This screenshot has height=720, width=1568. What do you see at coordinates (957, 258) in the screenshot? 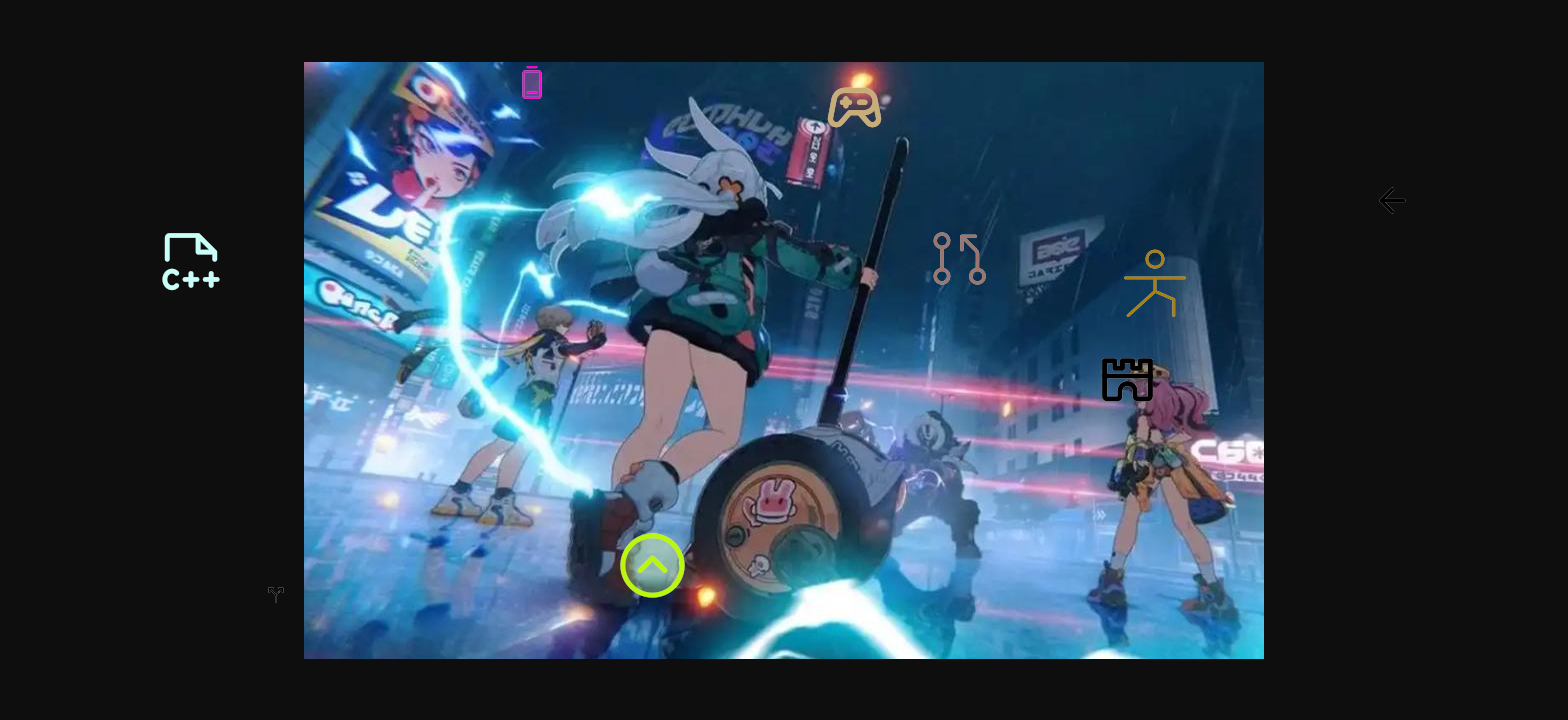
I see `create a new pull request` at bounding box center [957, 258].